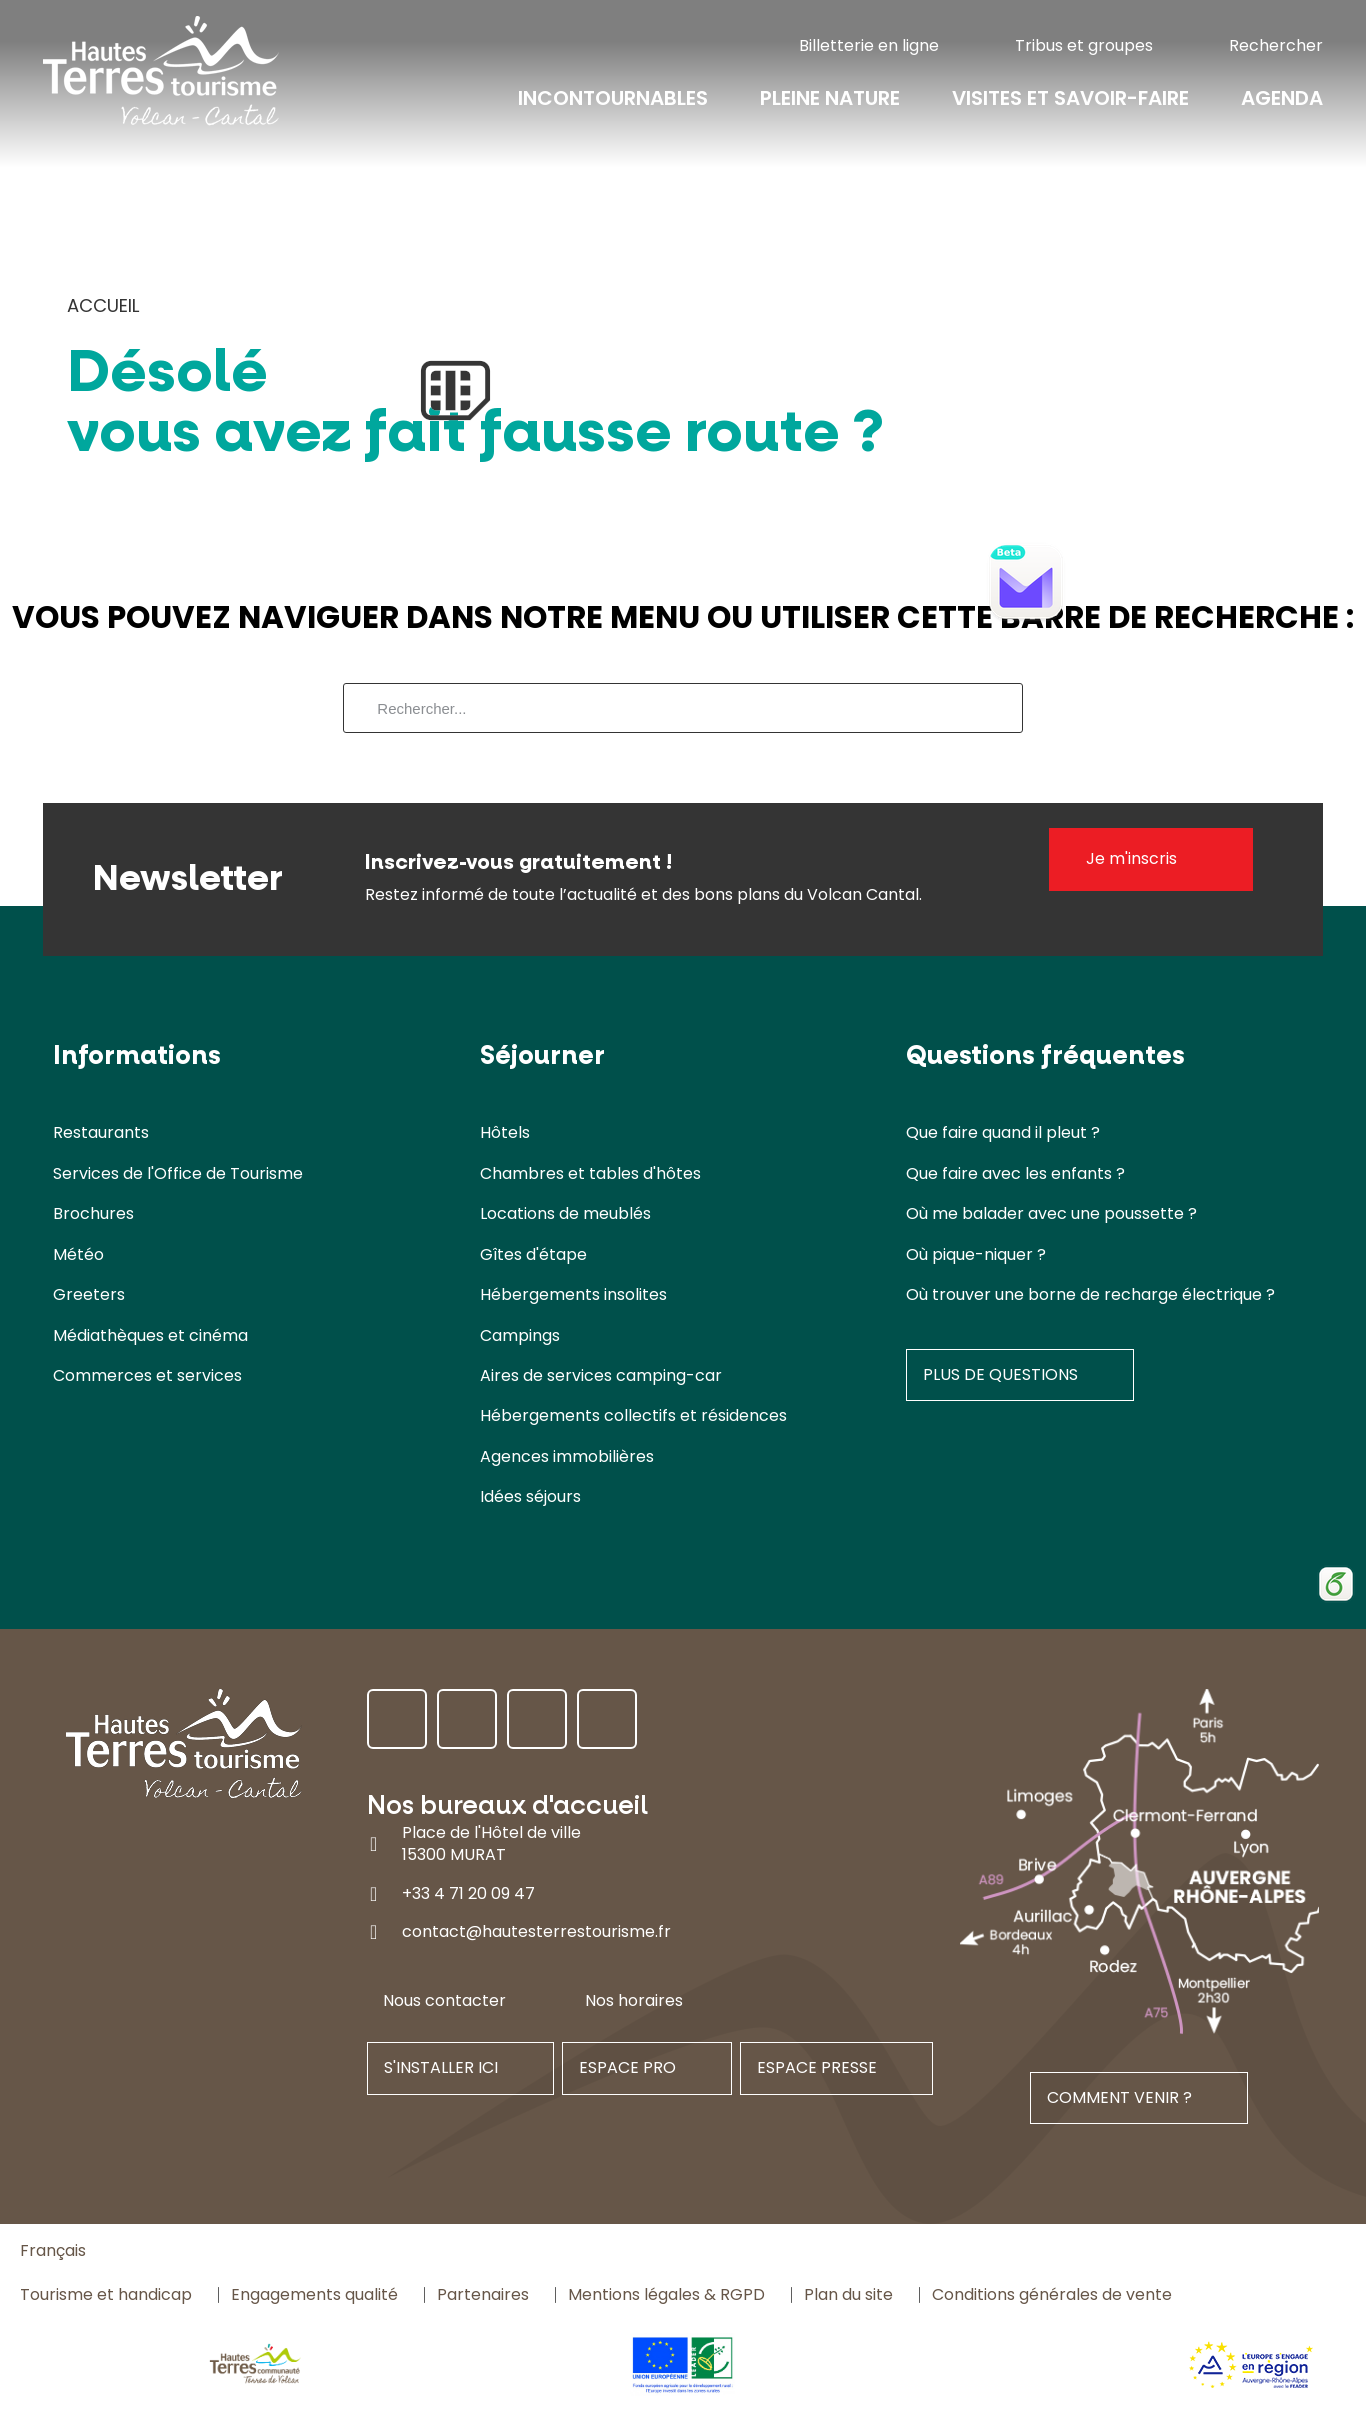 This screenshot has height=2416, width=1366. Describe the element at coordinates (455, 390) in the screenshot. I see `indicates sim card status or settings` at that location.